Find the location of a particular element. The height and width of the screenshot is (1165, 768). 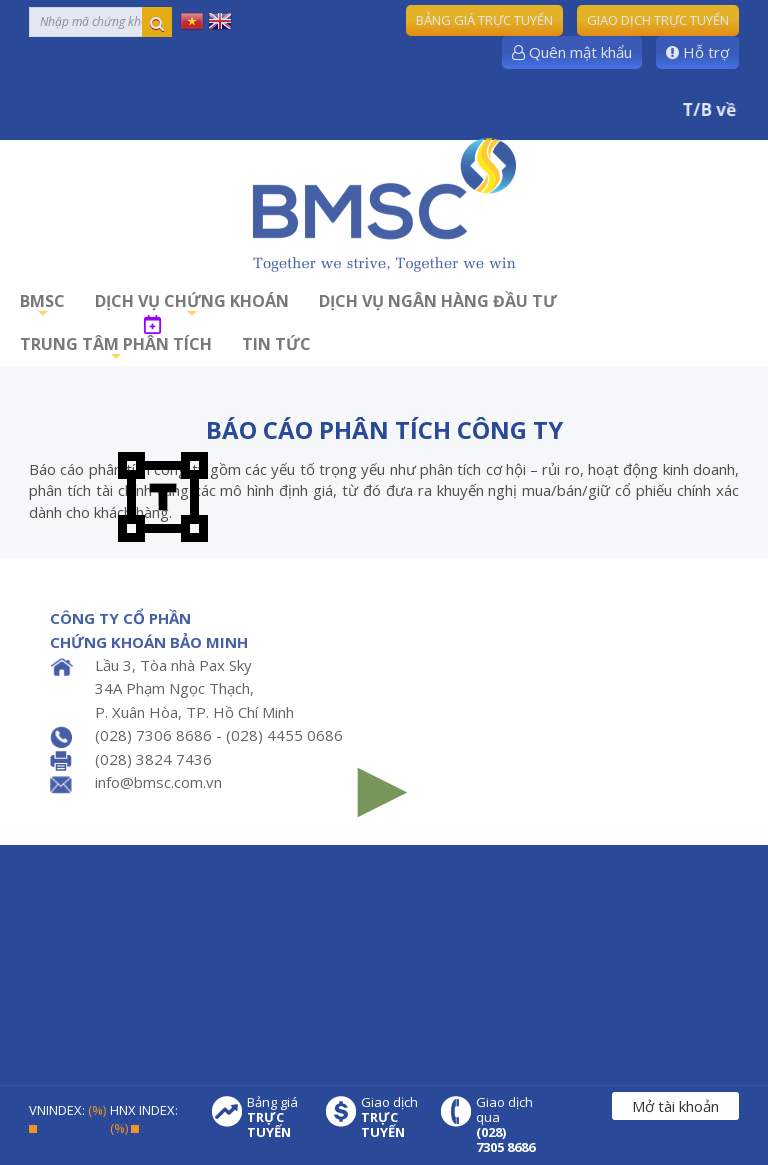

add a new calendar event is located at coordinates (152, 324).